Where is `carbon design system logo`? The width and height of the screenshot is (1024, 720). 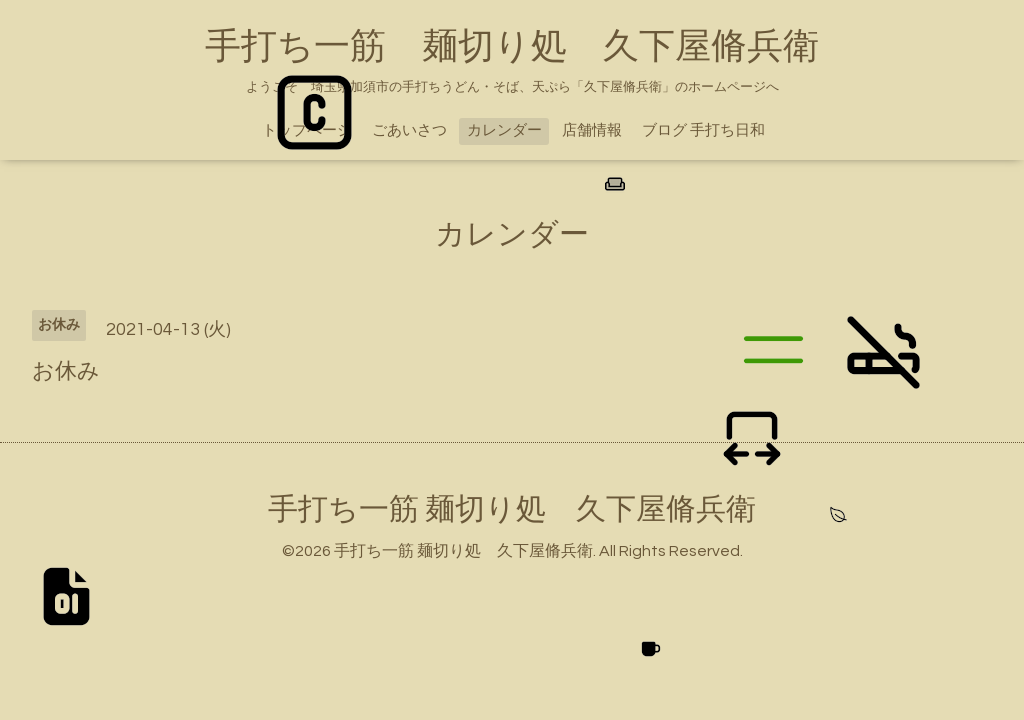
carbon design system logo is located at coordinates (314, 112).